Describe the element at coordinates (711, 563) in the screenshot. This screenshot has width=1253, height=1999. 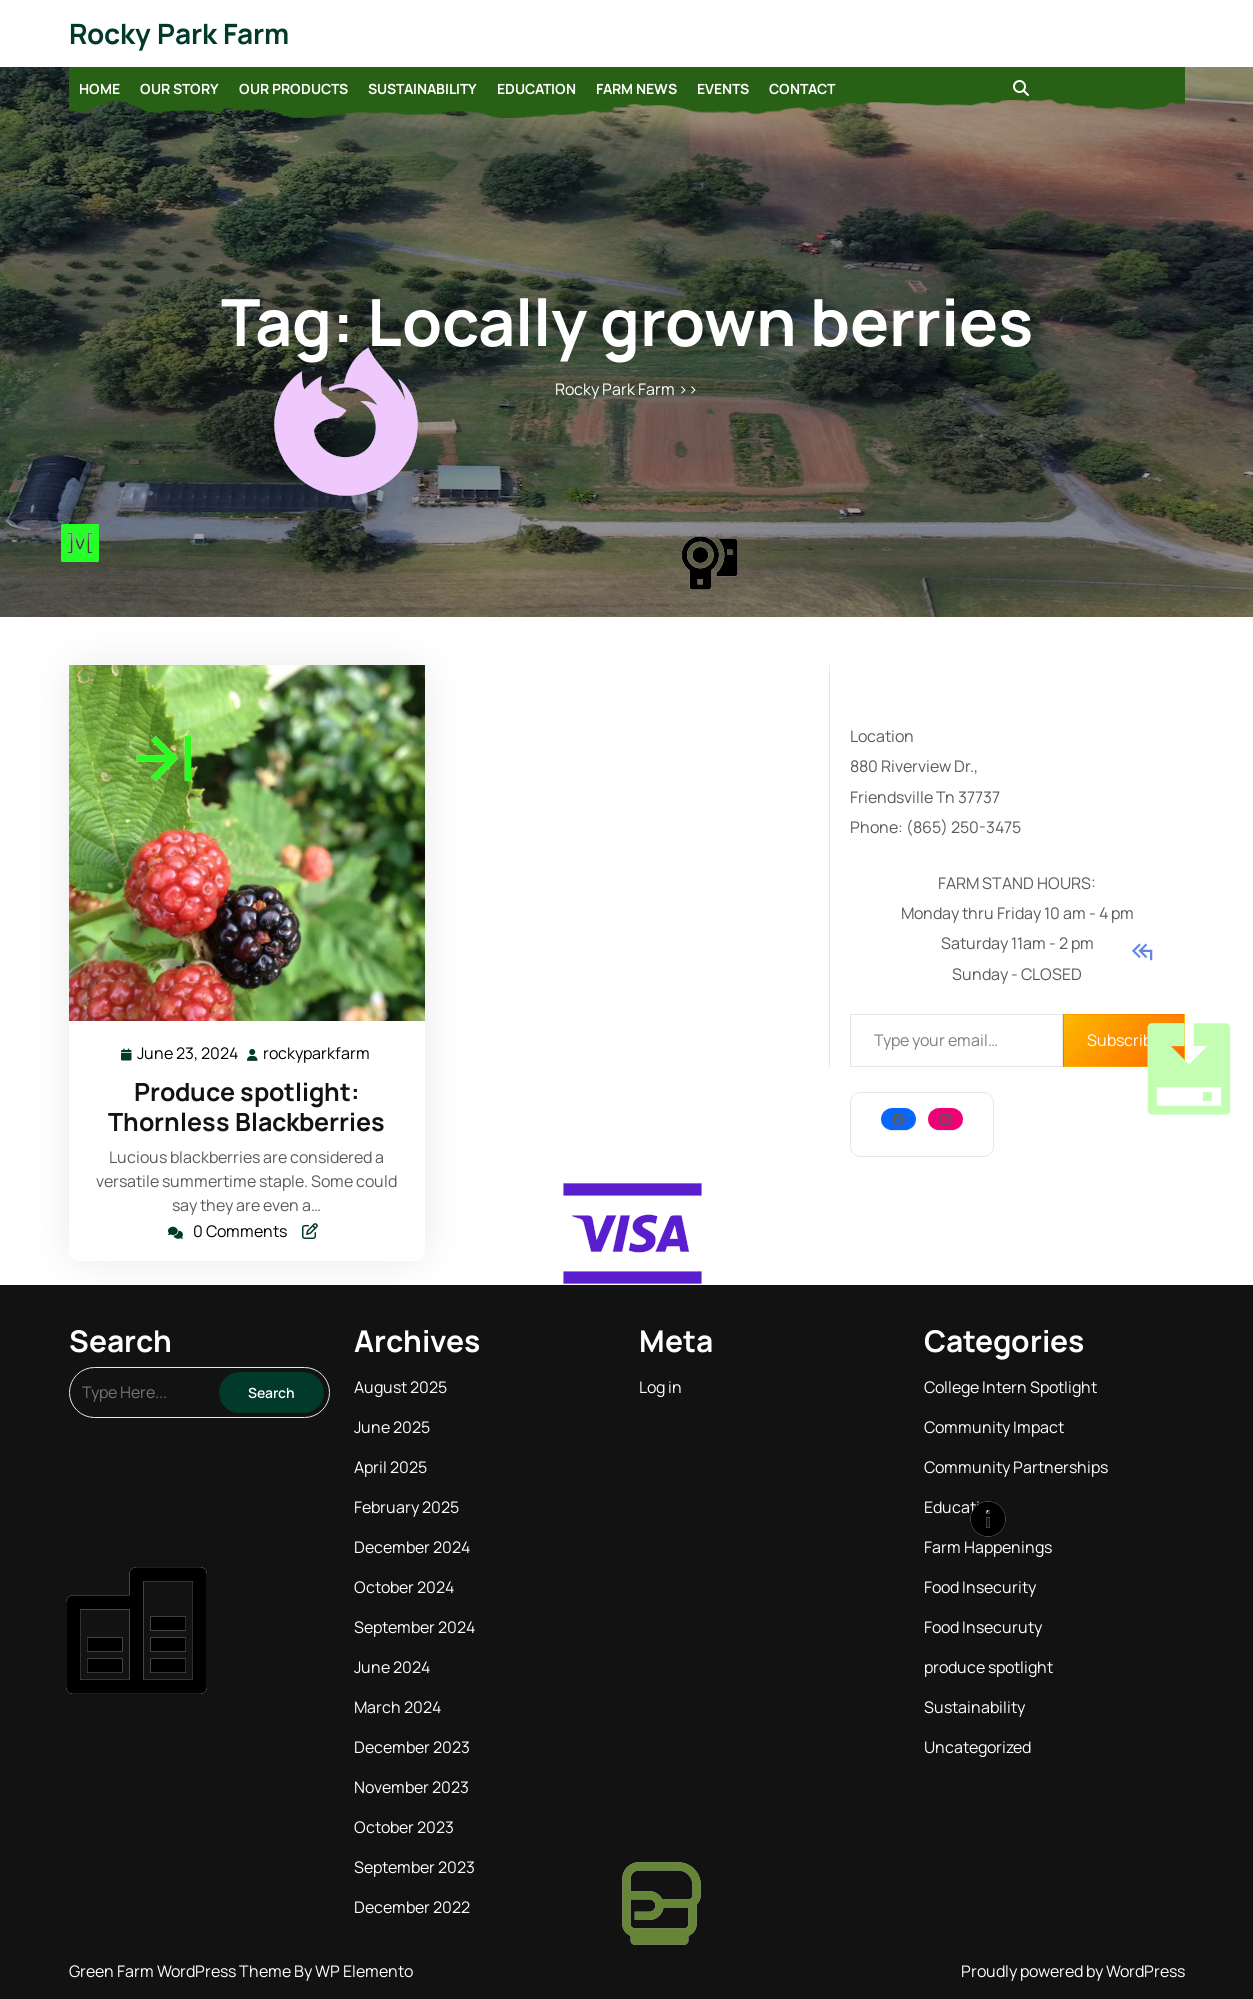
I see `access DV camcorder or digital video settings` at that location.